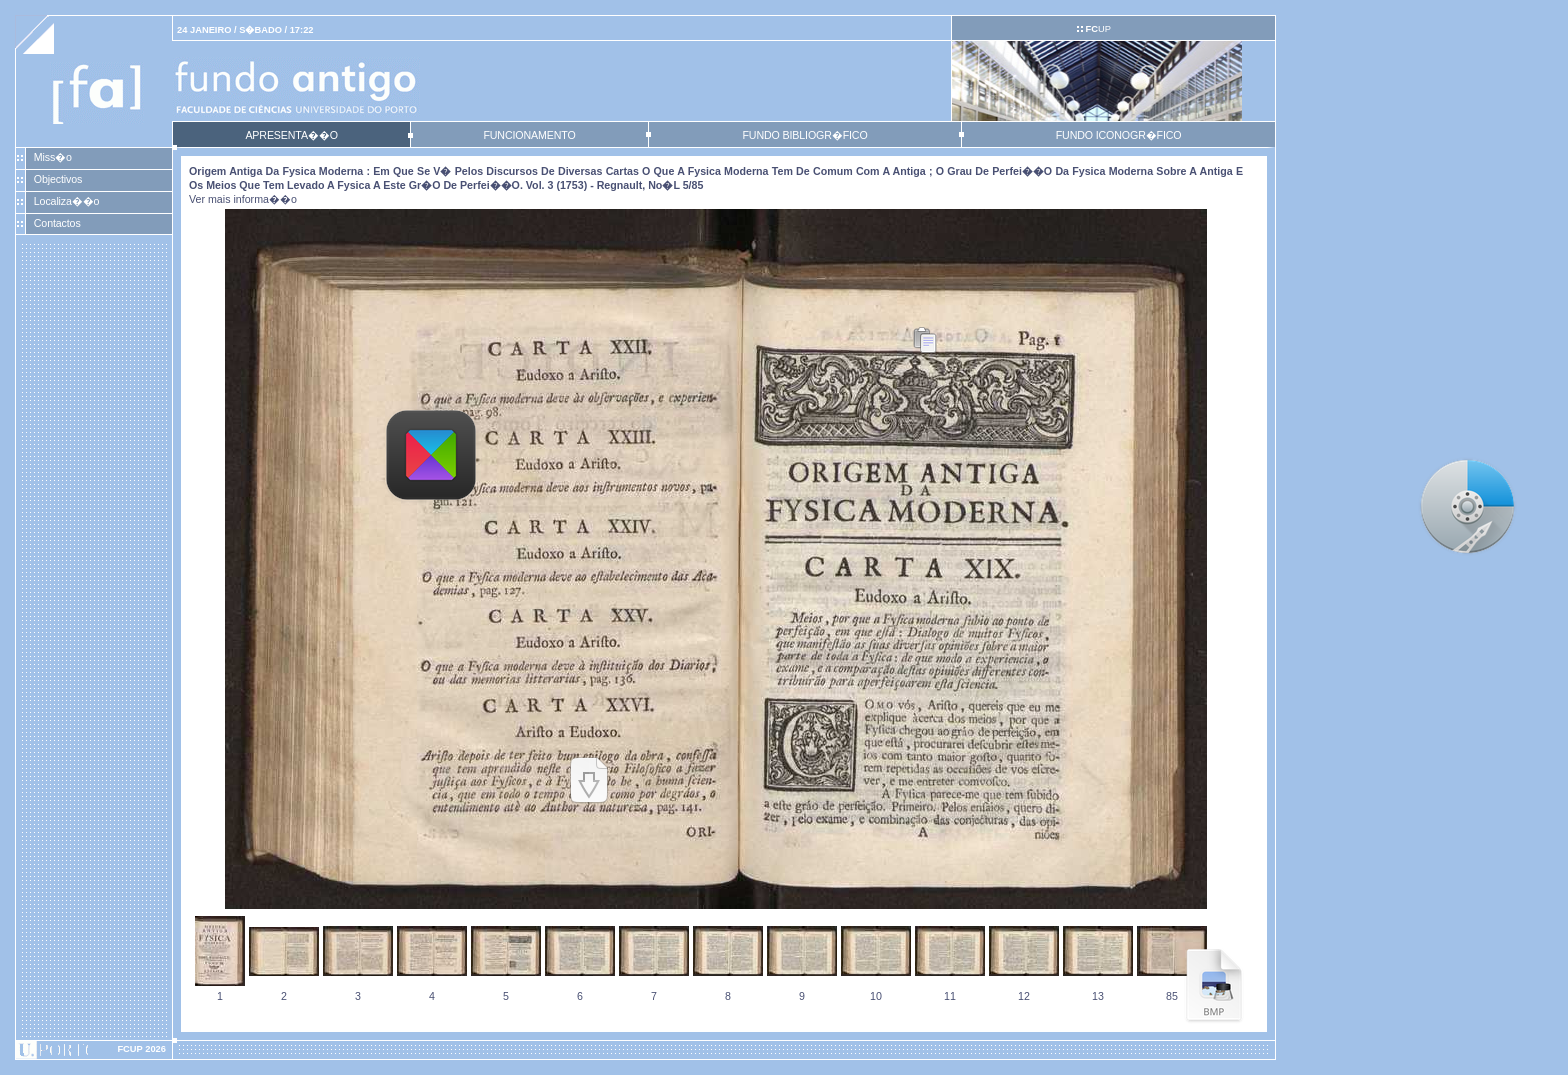 The image size is (1568, 1075). I want to click on access disk partition settings, so click(1467, 506).